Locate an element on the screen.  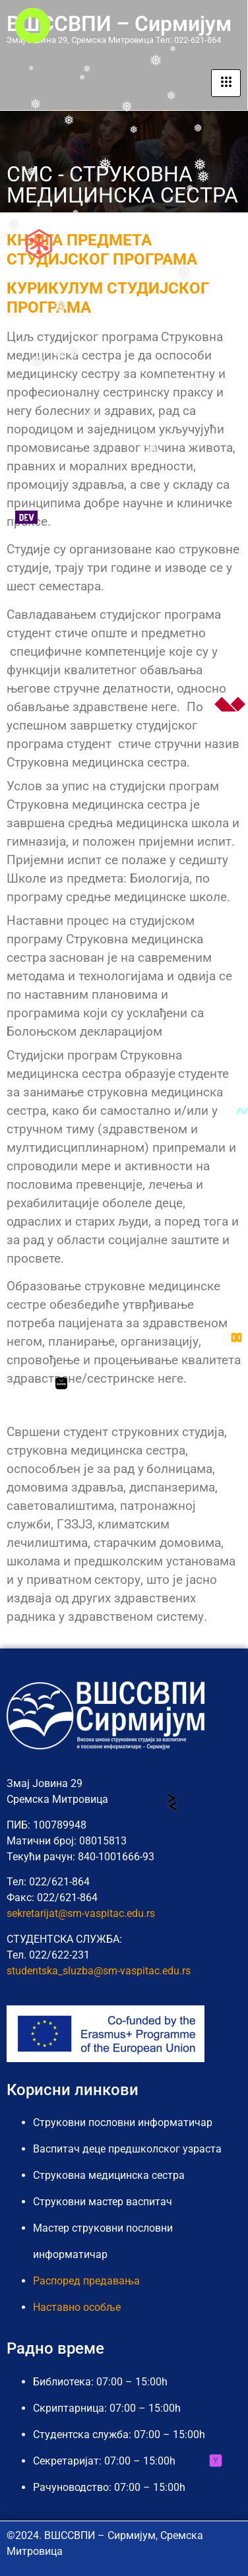
open chatwoot customer support platform is located at coordinates (32, 25).